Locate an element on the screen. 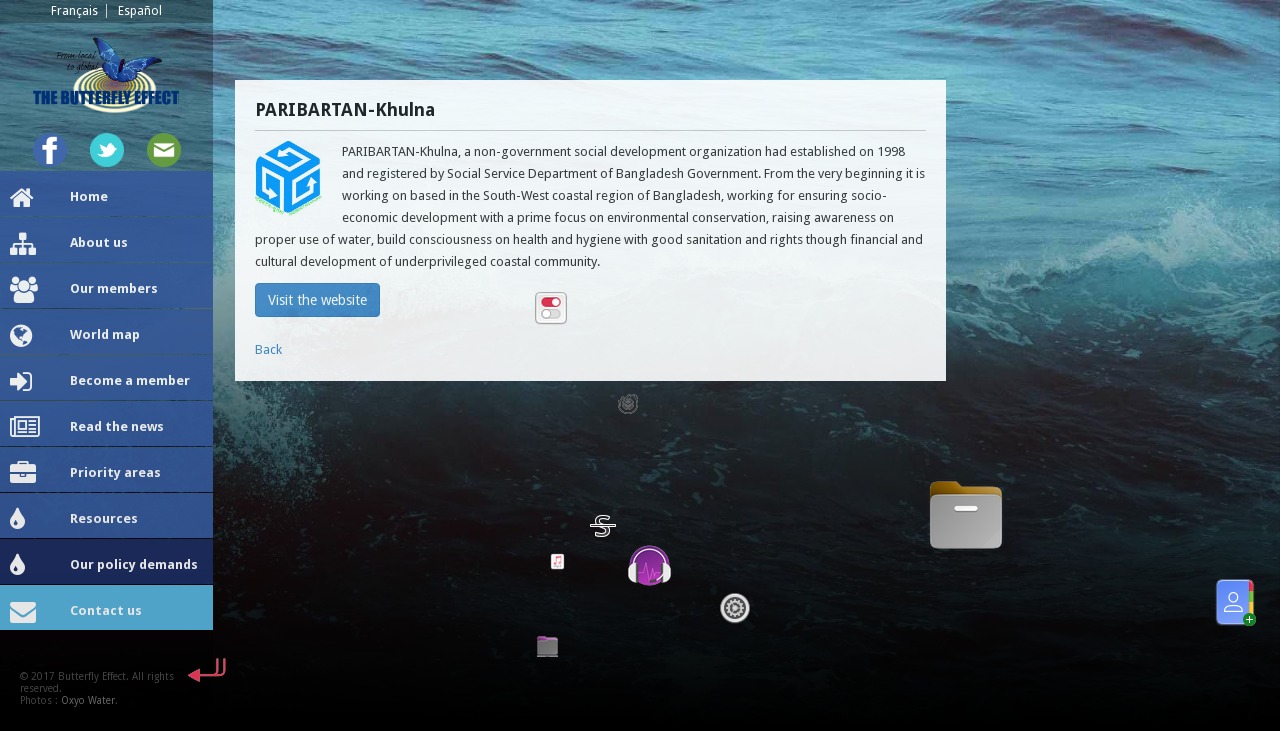  open the file manager is located at coordinates (966, 515).